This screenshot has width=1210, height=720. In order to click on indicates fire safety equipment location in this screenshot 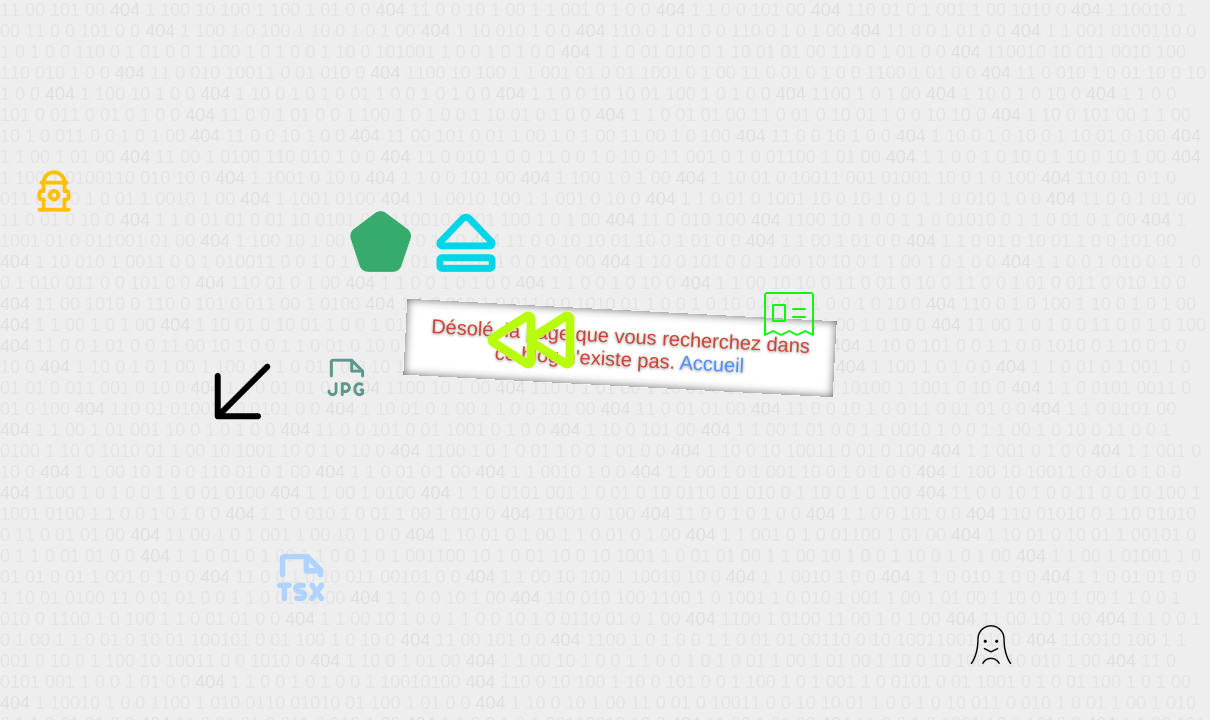, I will do `click(54, 191)`.